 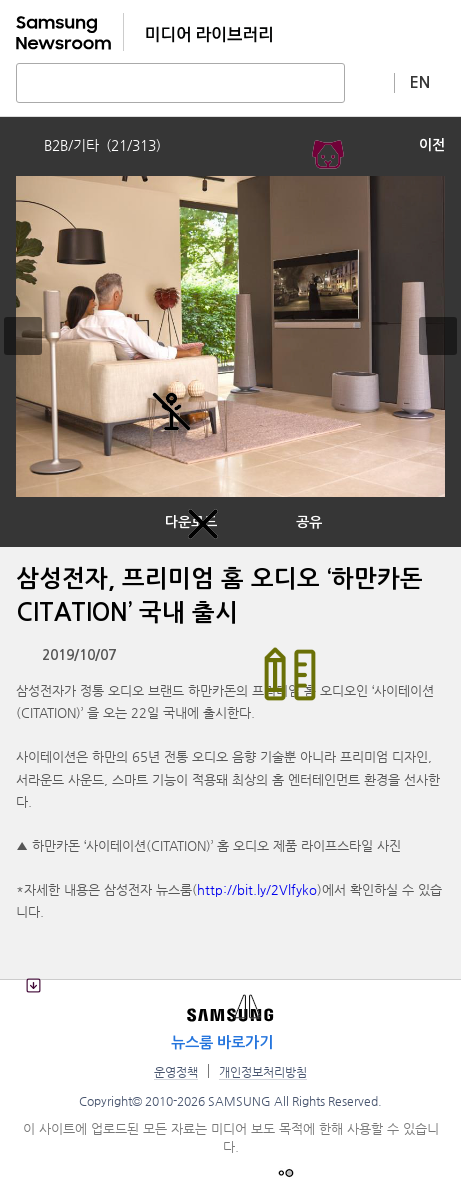 What do you see at coordinates (33, 985) in the screenshot?
I see `download file or content` at bounding box center [33, 985].